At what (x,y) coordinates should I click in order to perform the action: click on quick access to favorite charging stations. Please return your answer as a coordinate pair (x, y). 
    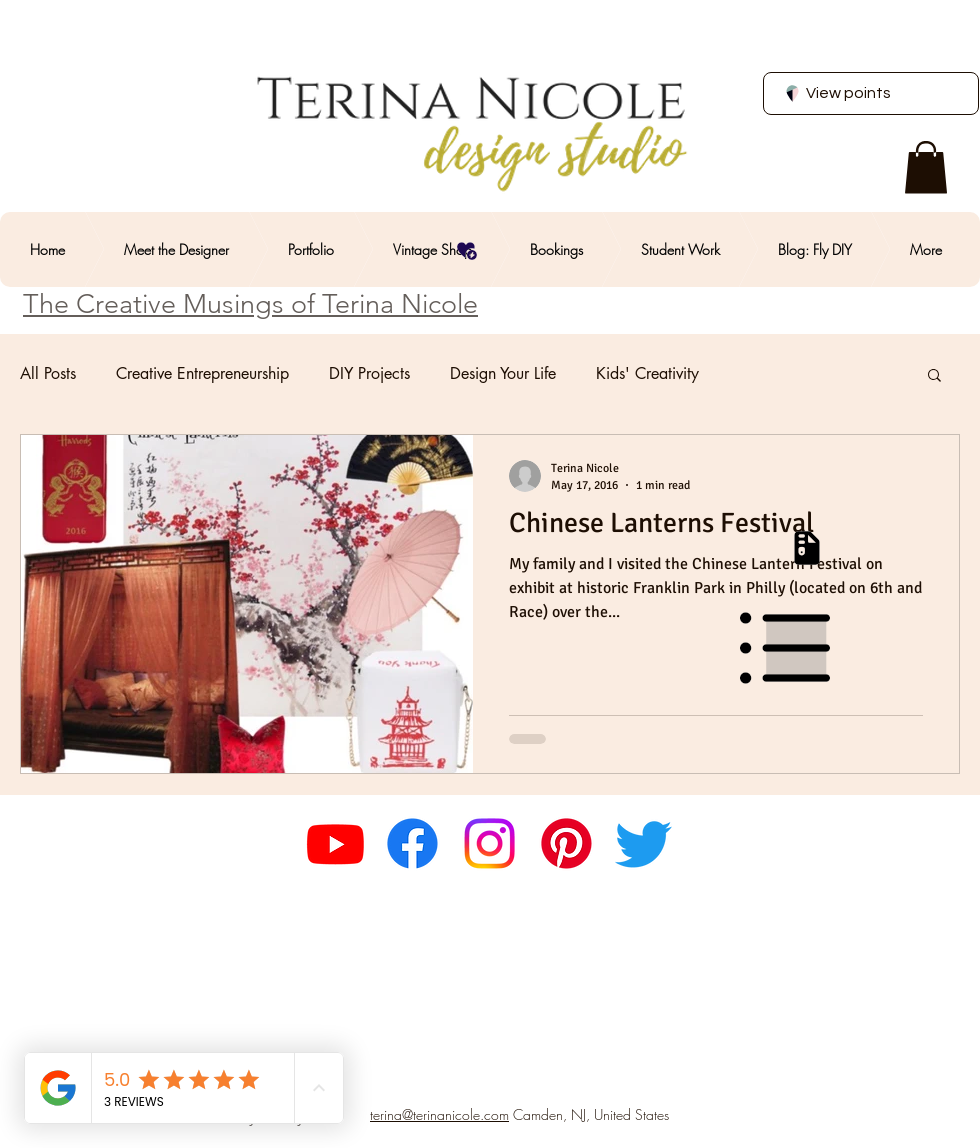
    Looking at the image, I should click on (467, 250).